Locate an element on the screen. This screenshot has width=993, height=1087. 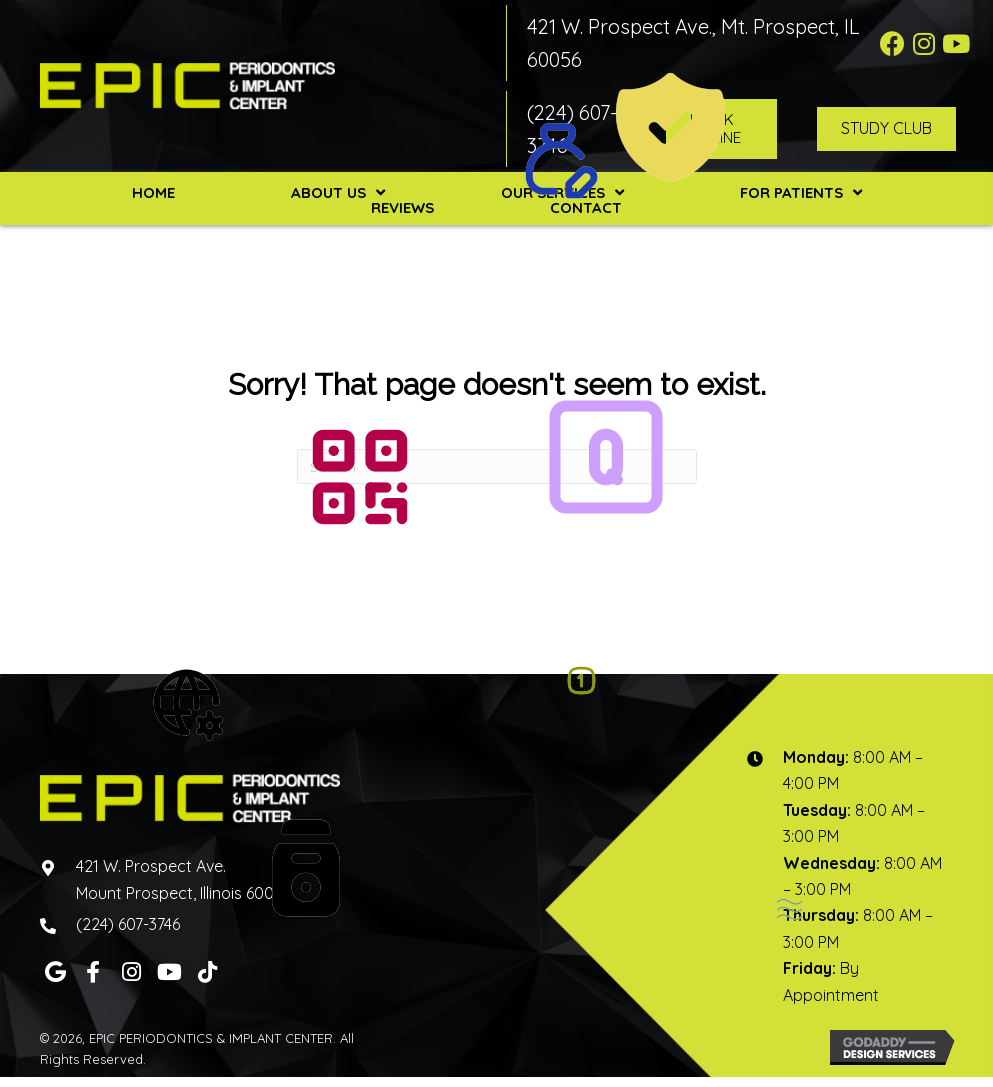
scan or generate a QR code is located at coordinates (360, 477).